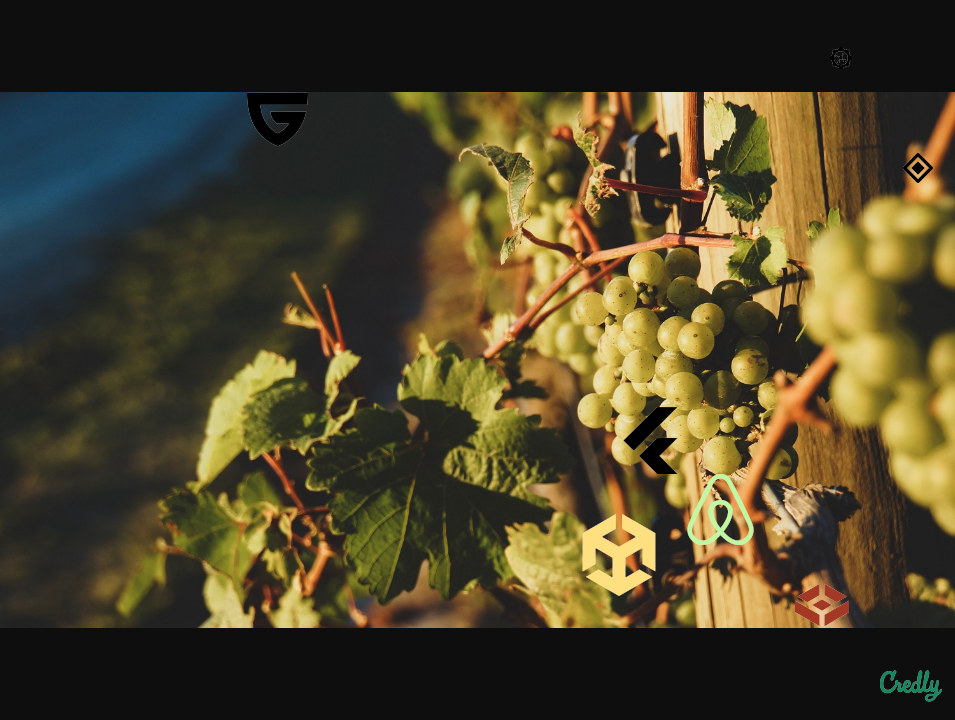  Describe the element at coordinates (822, 605) in the screenshot. I see `open TrueNAS storage management dashboard` at that location.